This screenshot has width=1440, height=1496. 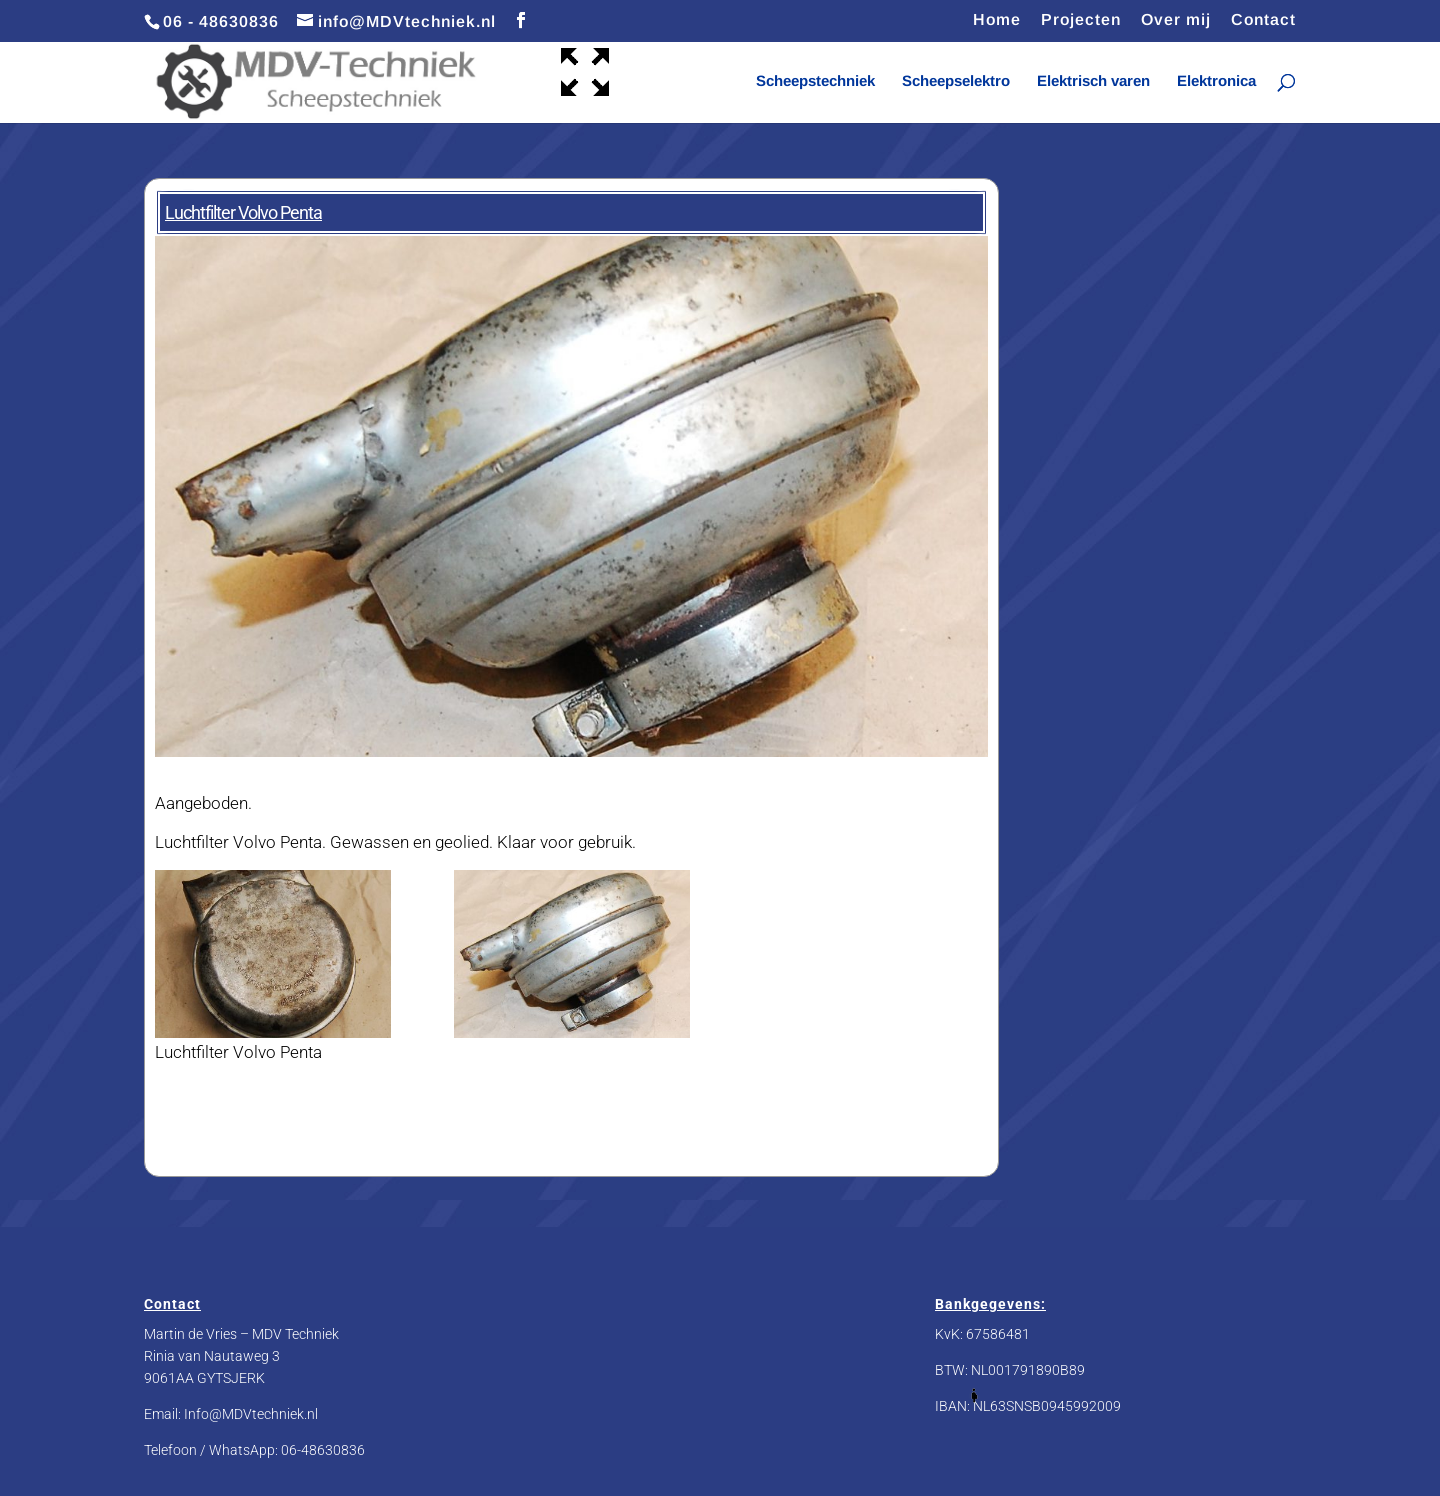 I want to click on expand to fullscreen view, so click(x=585, y=72).